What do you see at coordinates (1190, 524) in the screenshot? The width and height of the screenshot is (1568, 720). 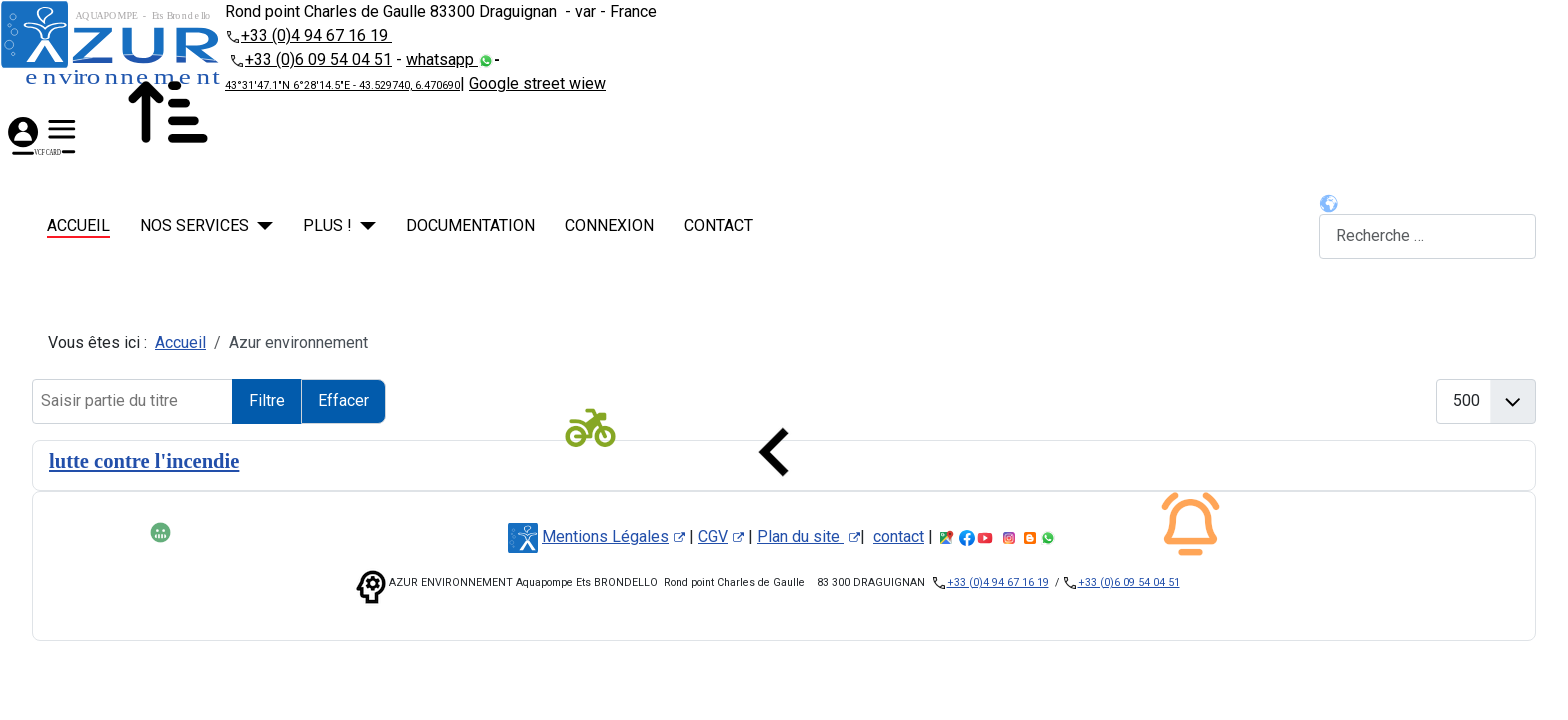 I see `indicates new notifications or alerts` at bounding box center [1190, 524].